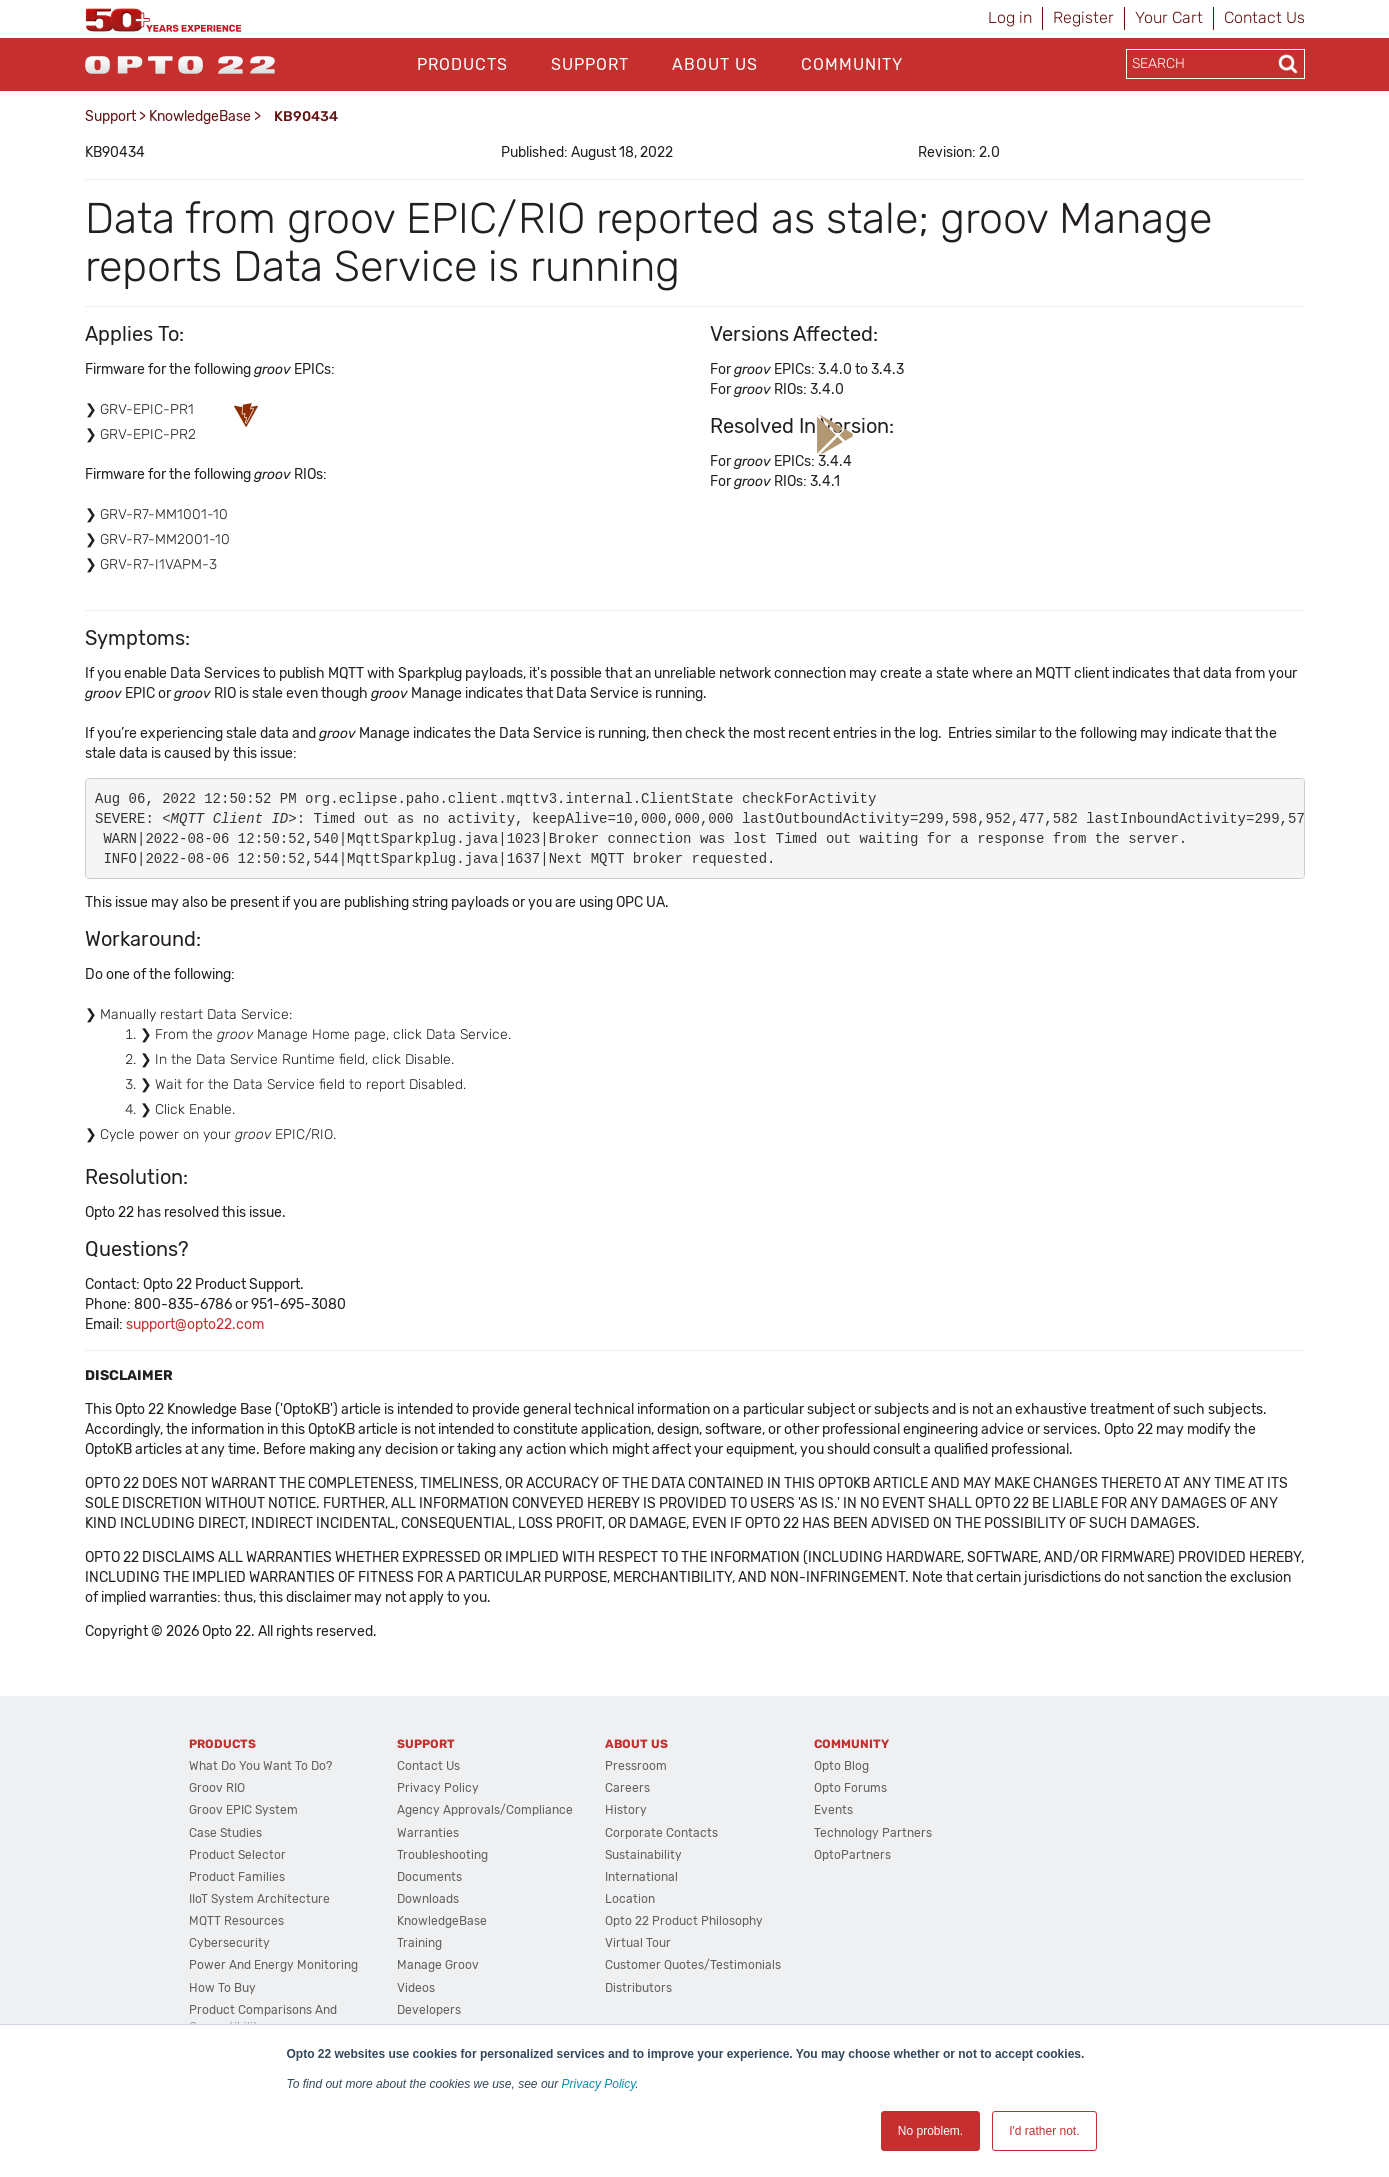 Image resolution: width=1389 pixels, height=2177 pixels. What do you see at coordinates (246, 415) in the screenshot?
I see `vite framework logo` at bounding box center [246, 415].